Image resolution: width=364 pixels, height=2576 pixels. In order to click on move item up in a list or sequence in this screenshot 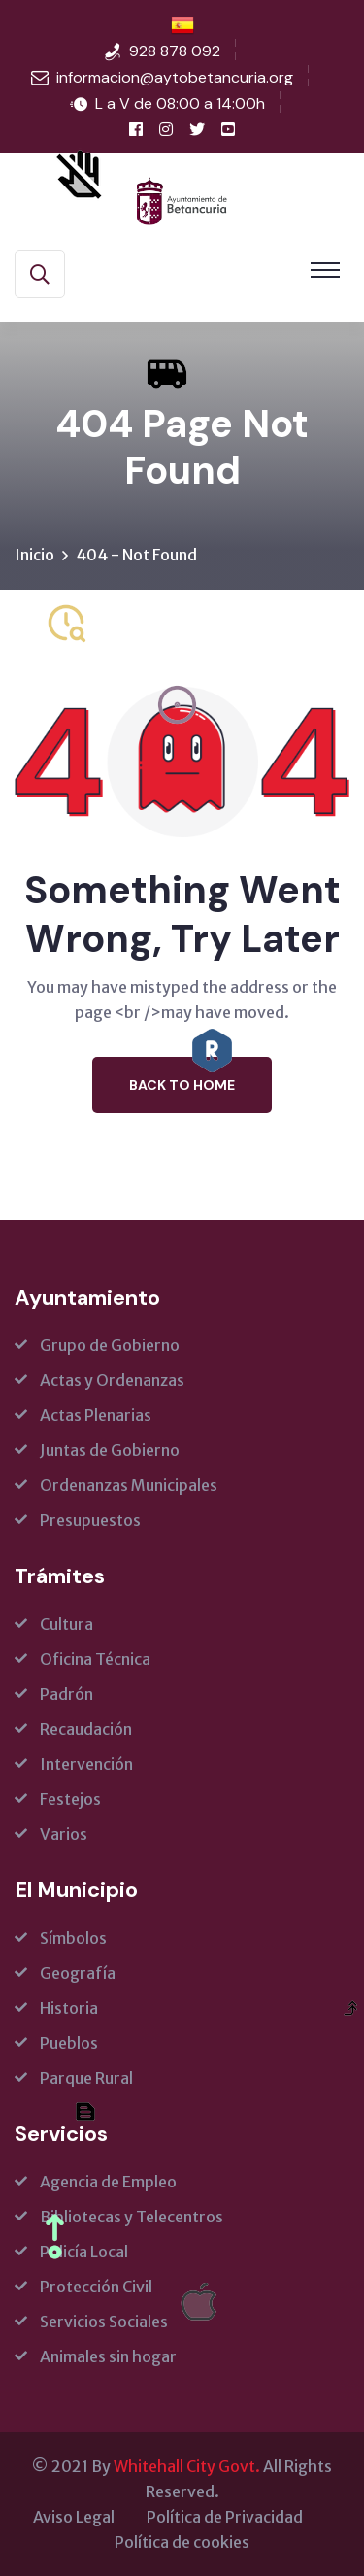, I will do `click(54, 2236)`.